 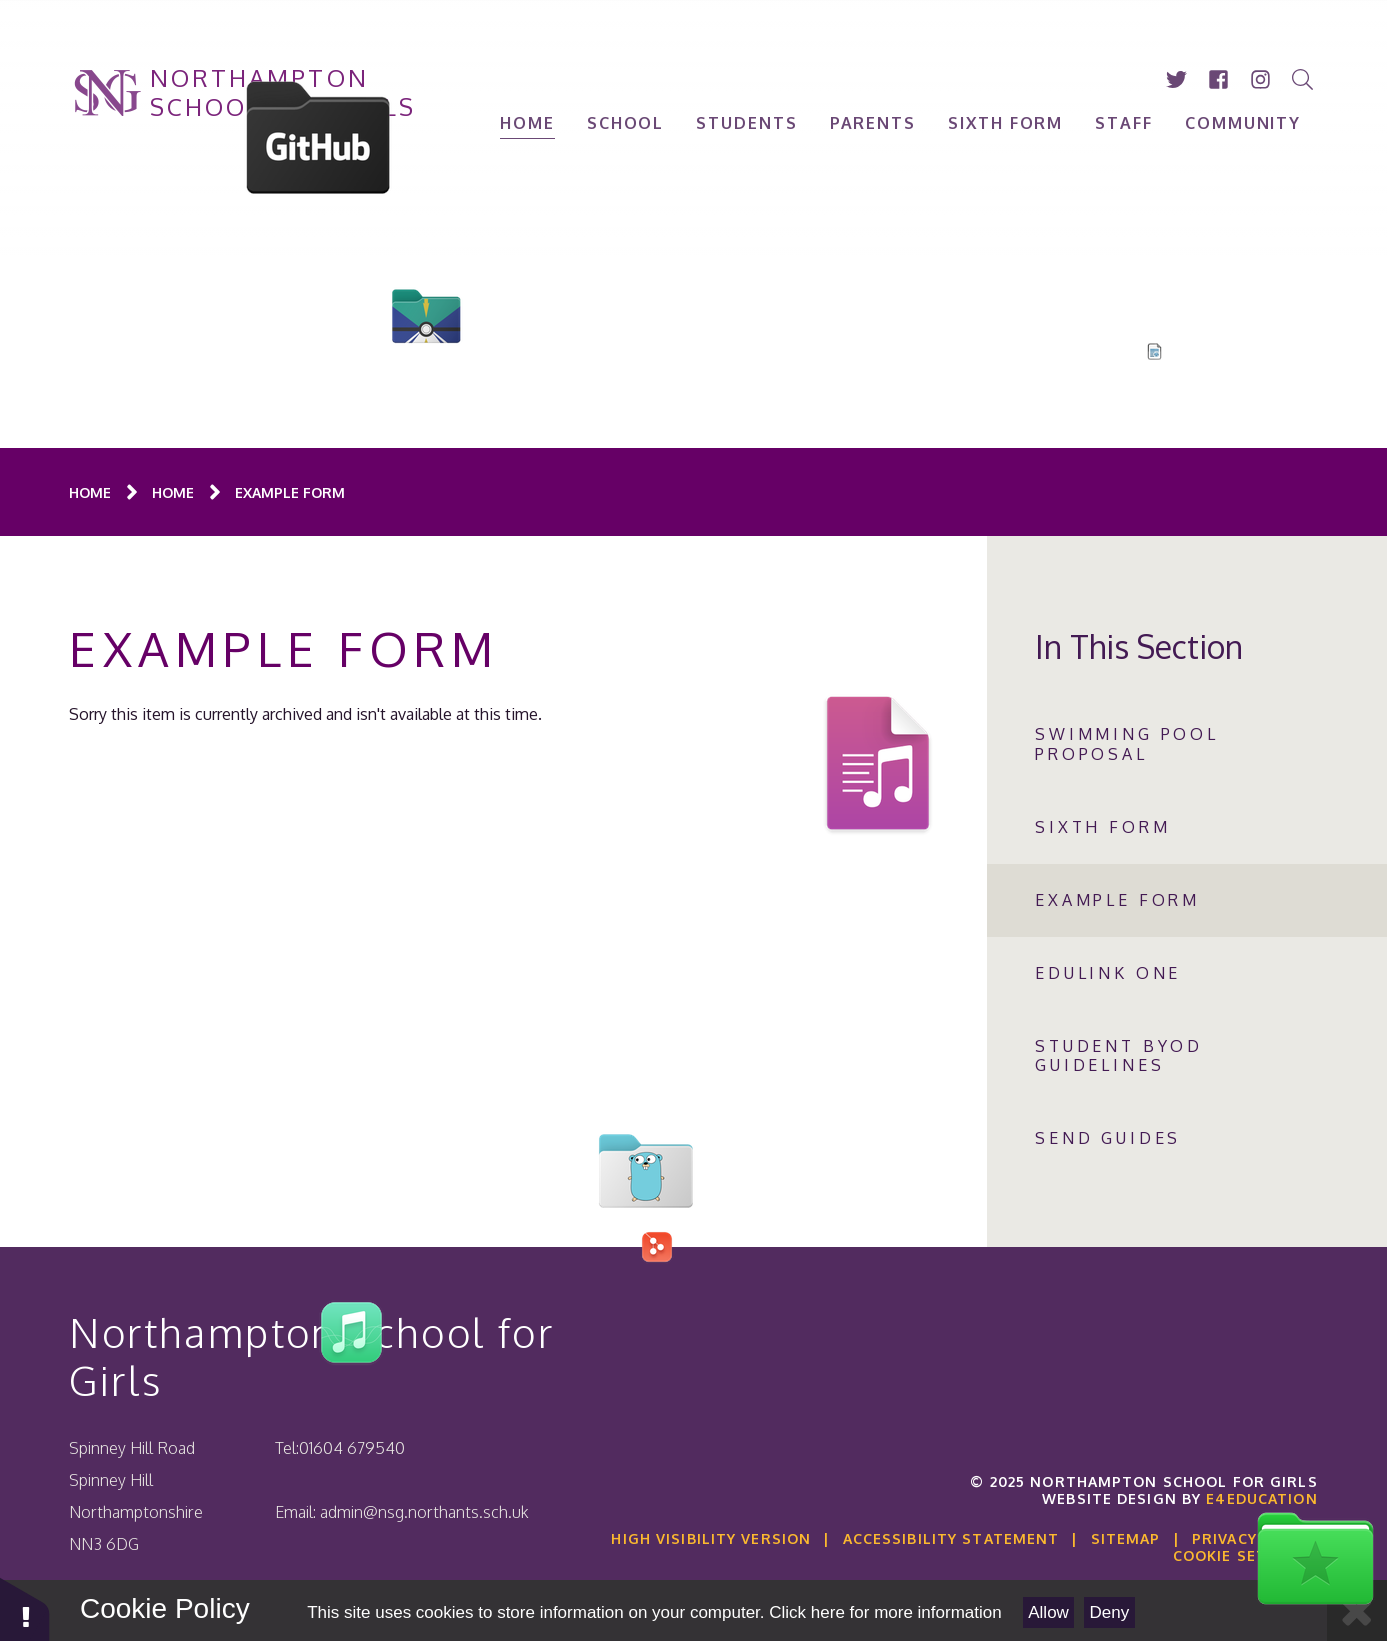 I want to click on open folder containing Go programming files, so click(x=645, y=1173).